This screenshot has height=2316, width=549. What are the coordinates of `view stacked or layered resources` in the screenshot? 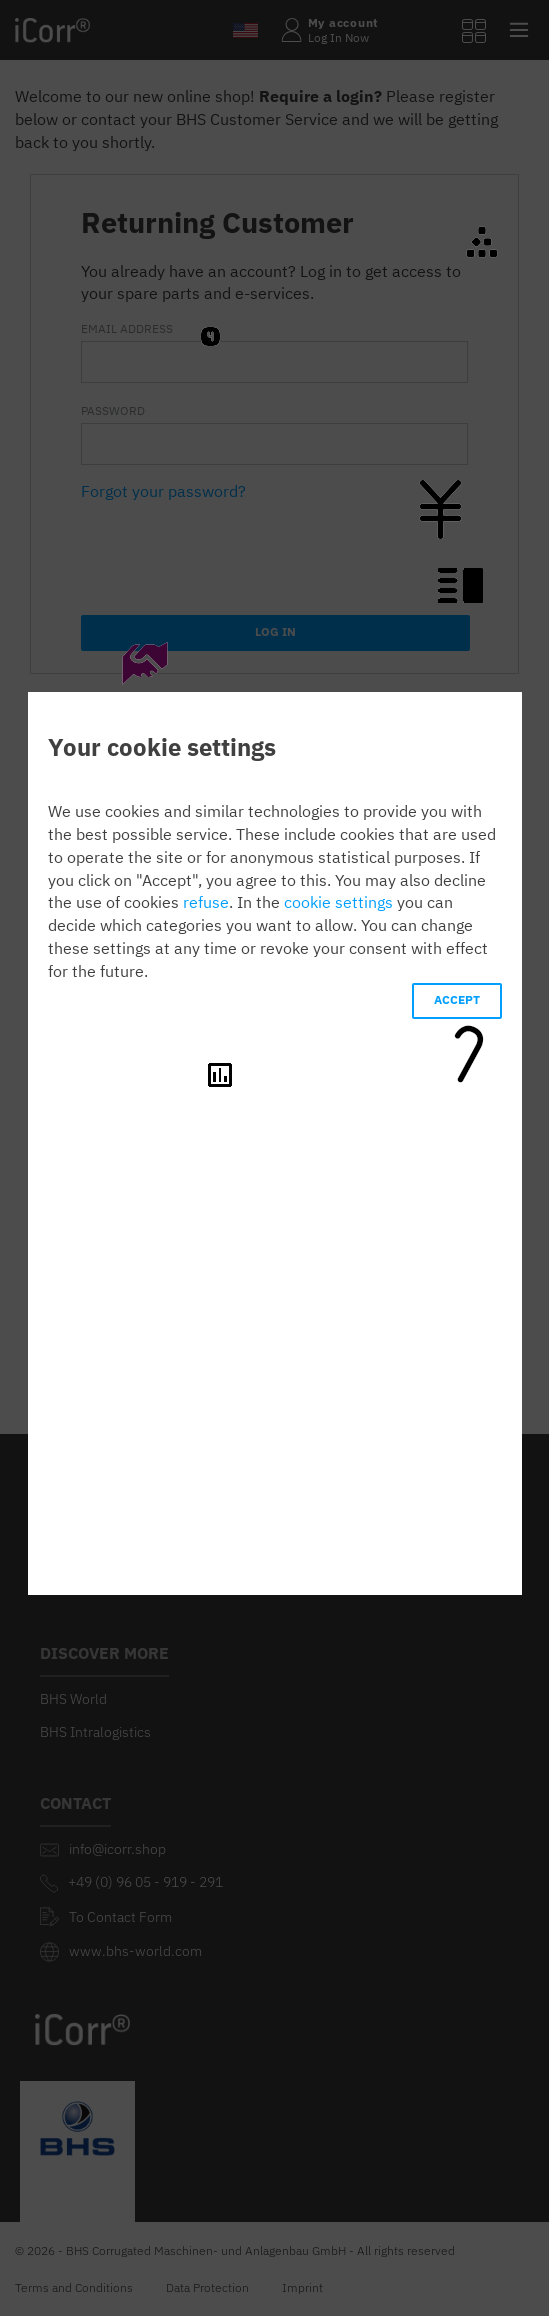 It's located at (482, 242).